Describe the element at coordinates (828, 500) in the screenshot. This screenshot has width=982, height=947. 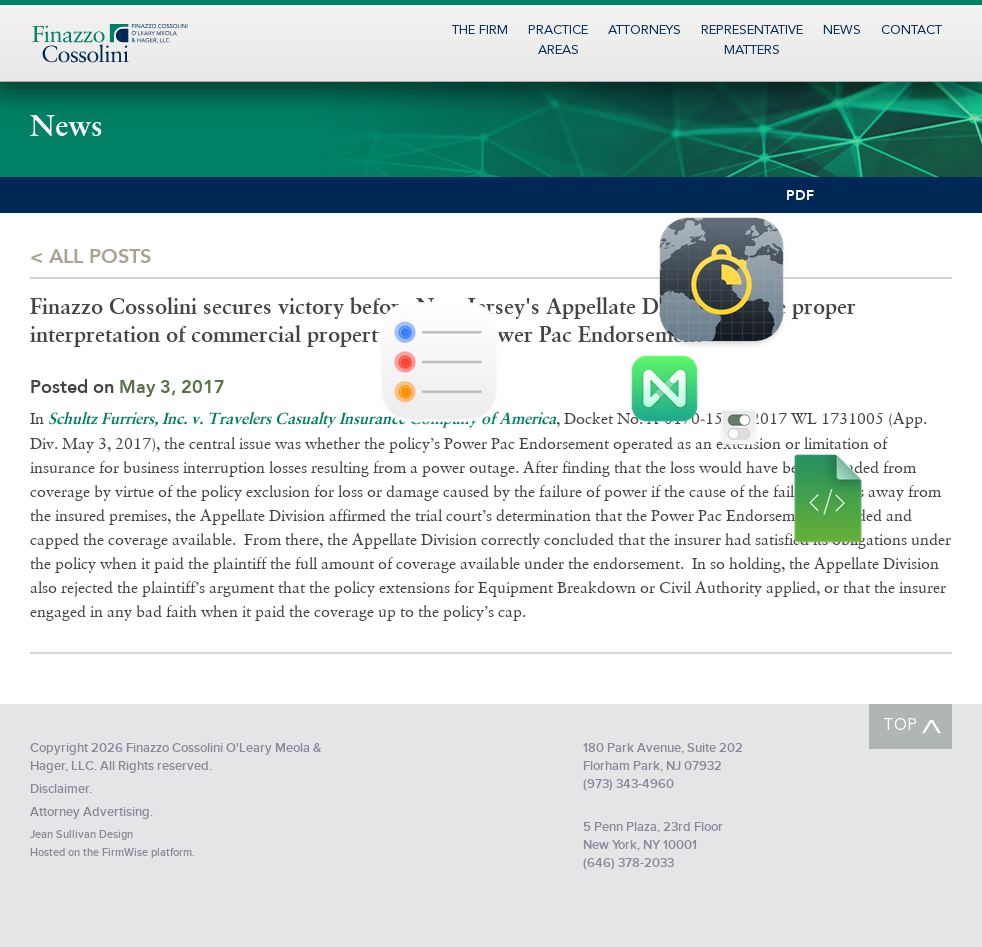
I see `a qt resource file used in nokia/qt development` at that location.